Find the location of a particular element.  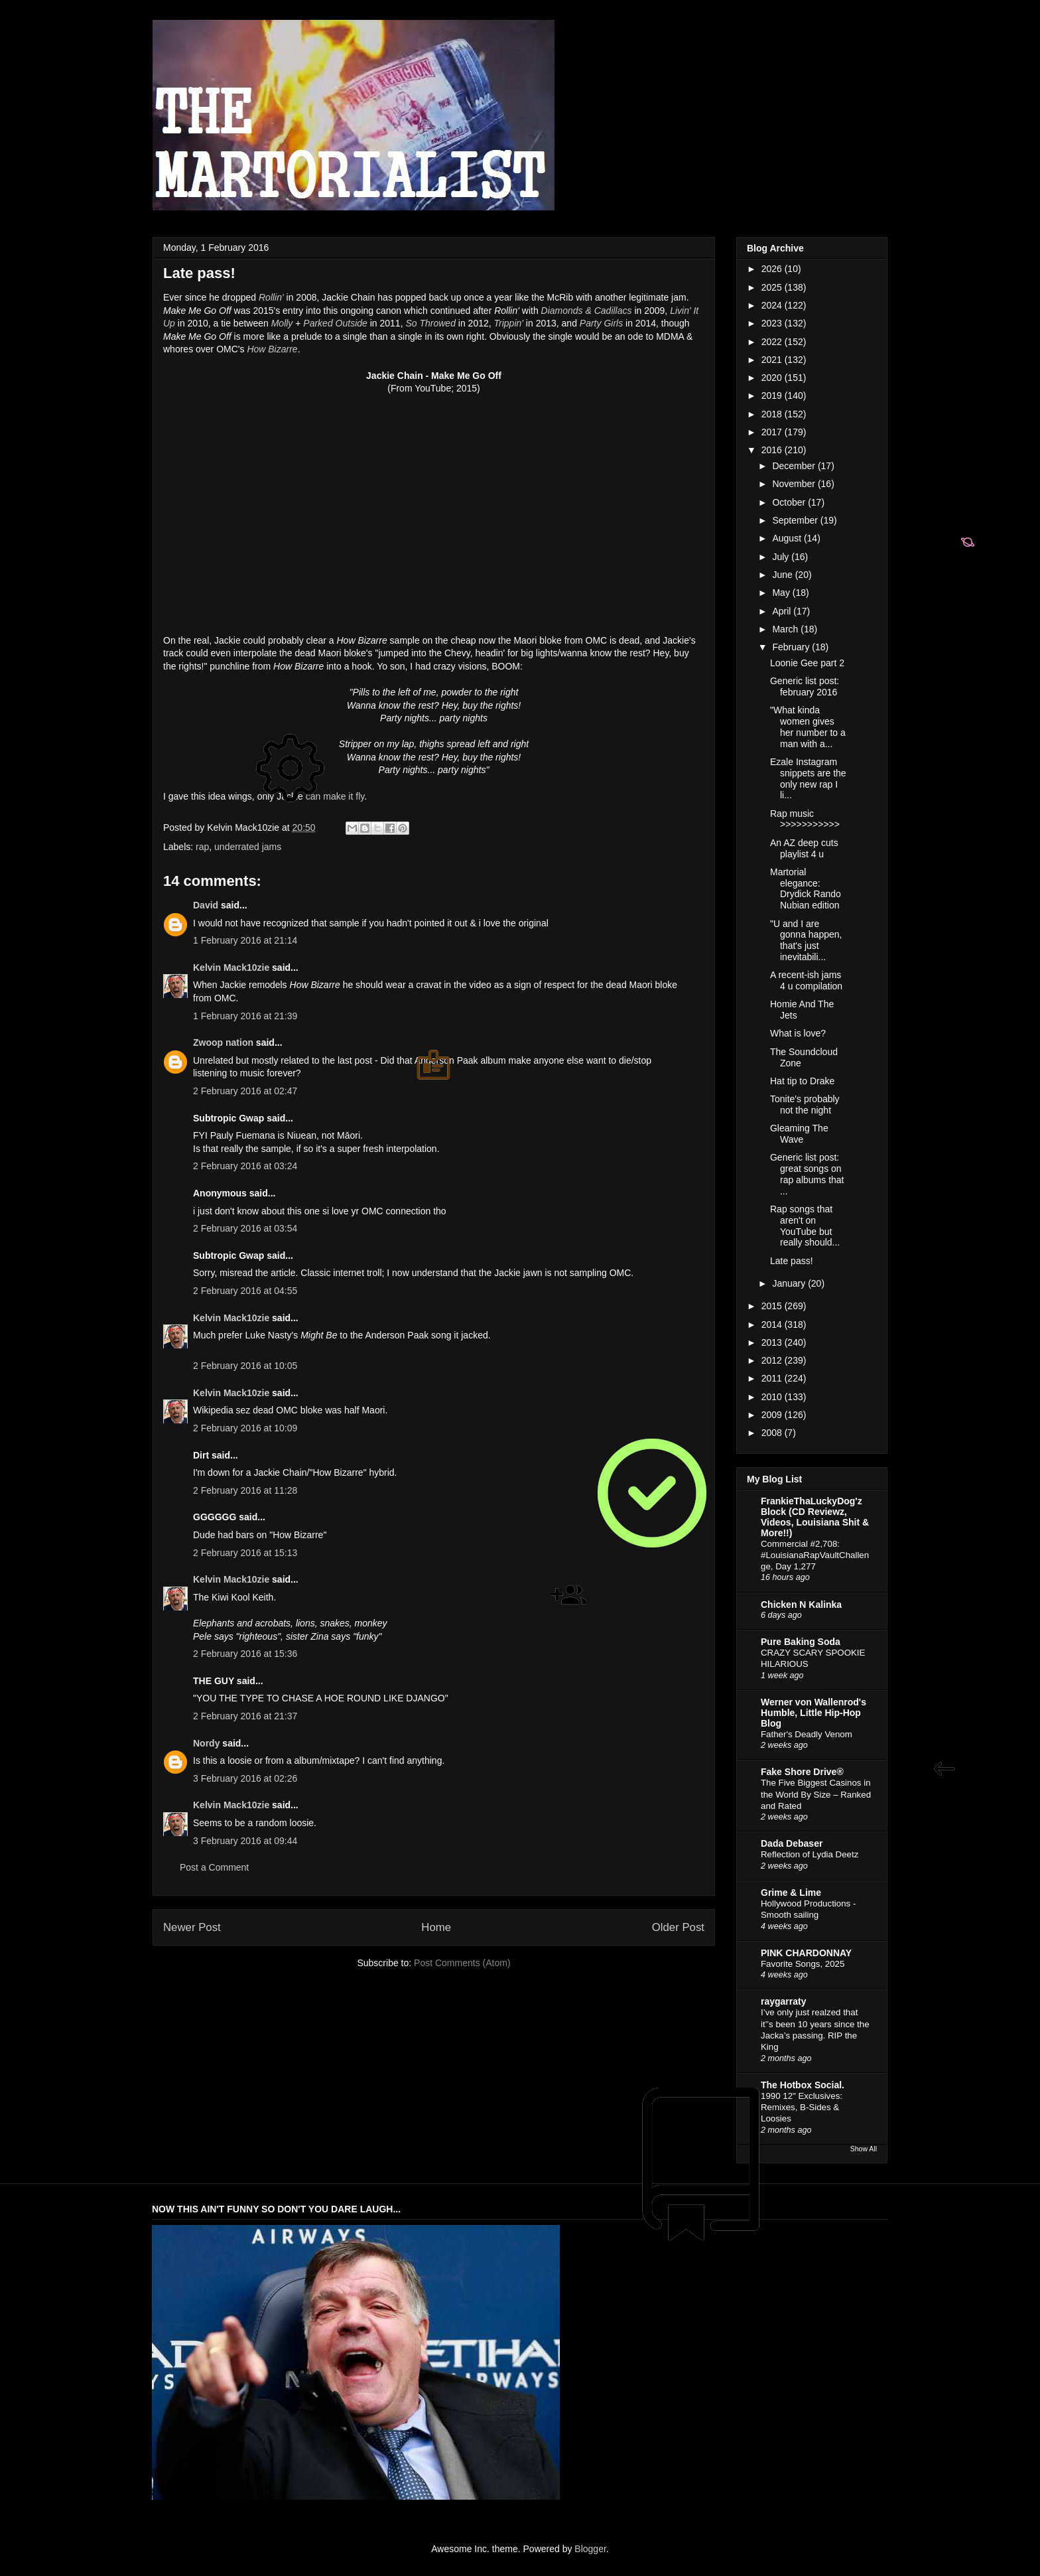

go back to previous screen is located at coordinates (944, 1768).